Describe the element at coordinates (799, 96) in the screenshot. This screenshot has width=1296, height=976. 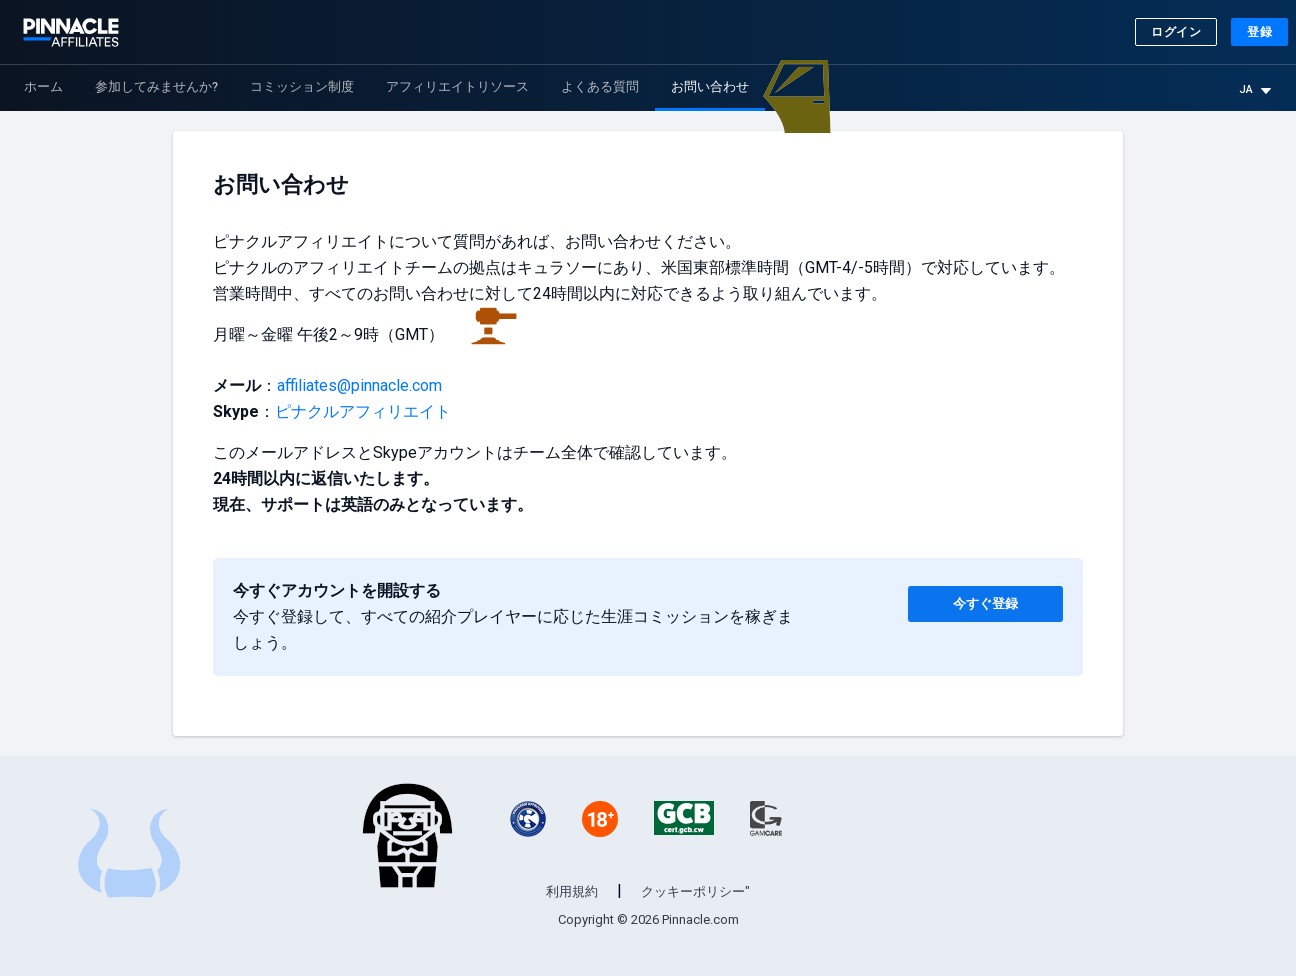
I see `access vehicle door controls` at that location.